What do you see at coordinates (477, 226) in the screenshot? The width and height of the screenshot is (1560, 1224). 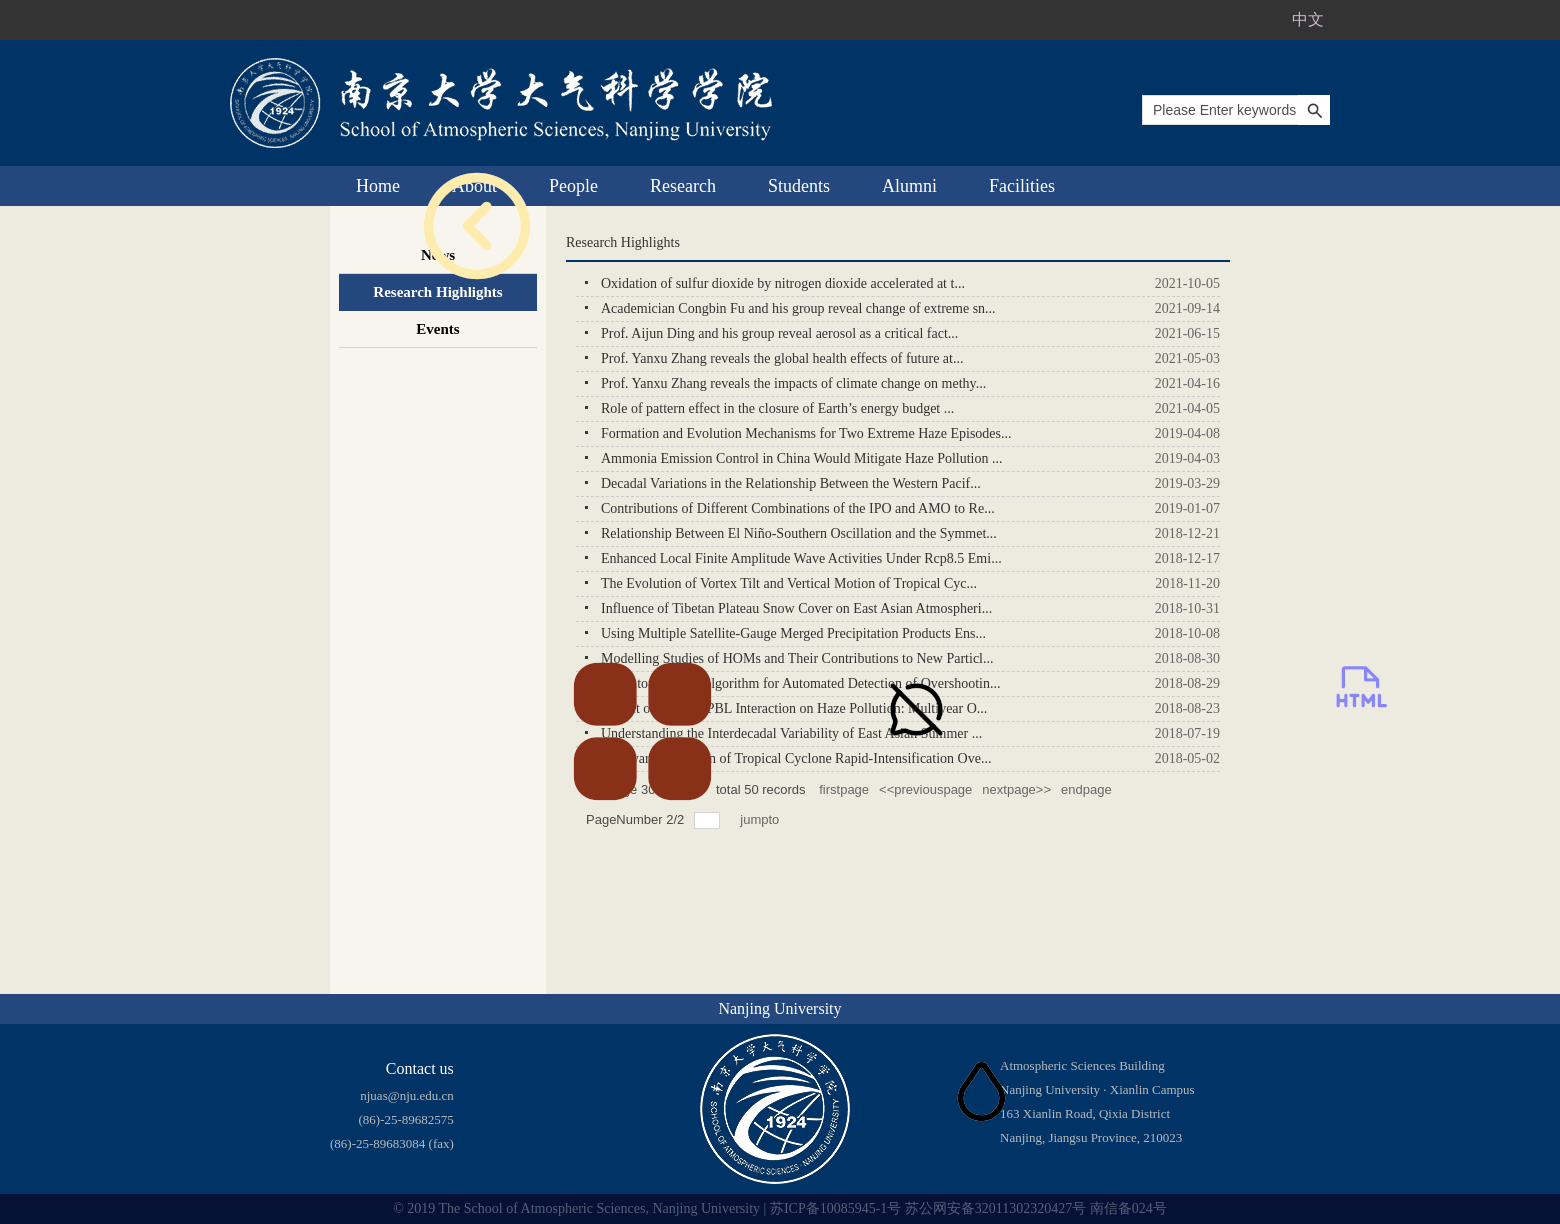 I see `go back to the previous screen` at bounding box center [477, 226].